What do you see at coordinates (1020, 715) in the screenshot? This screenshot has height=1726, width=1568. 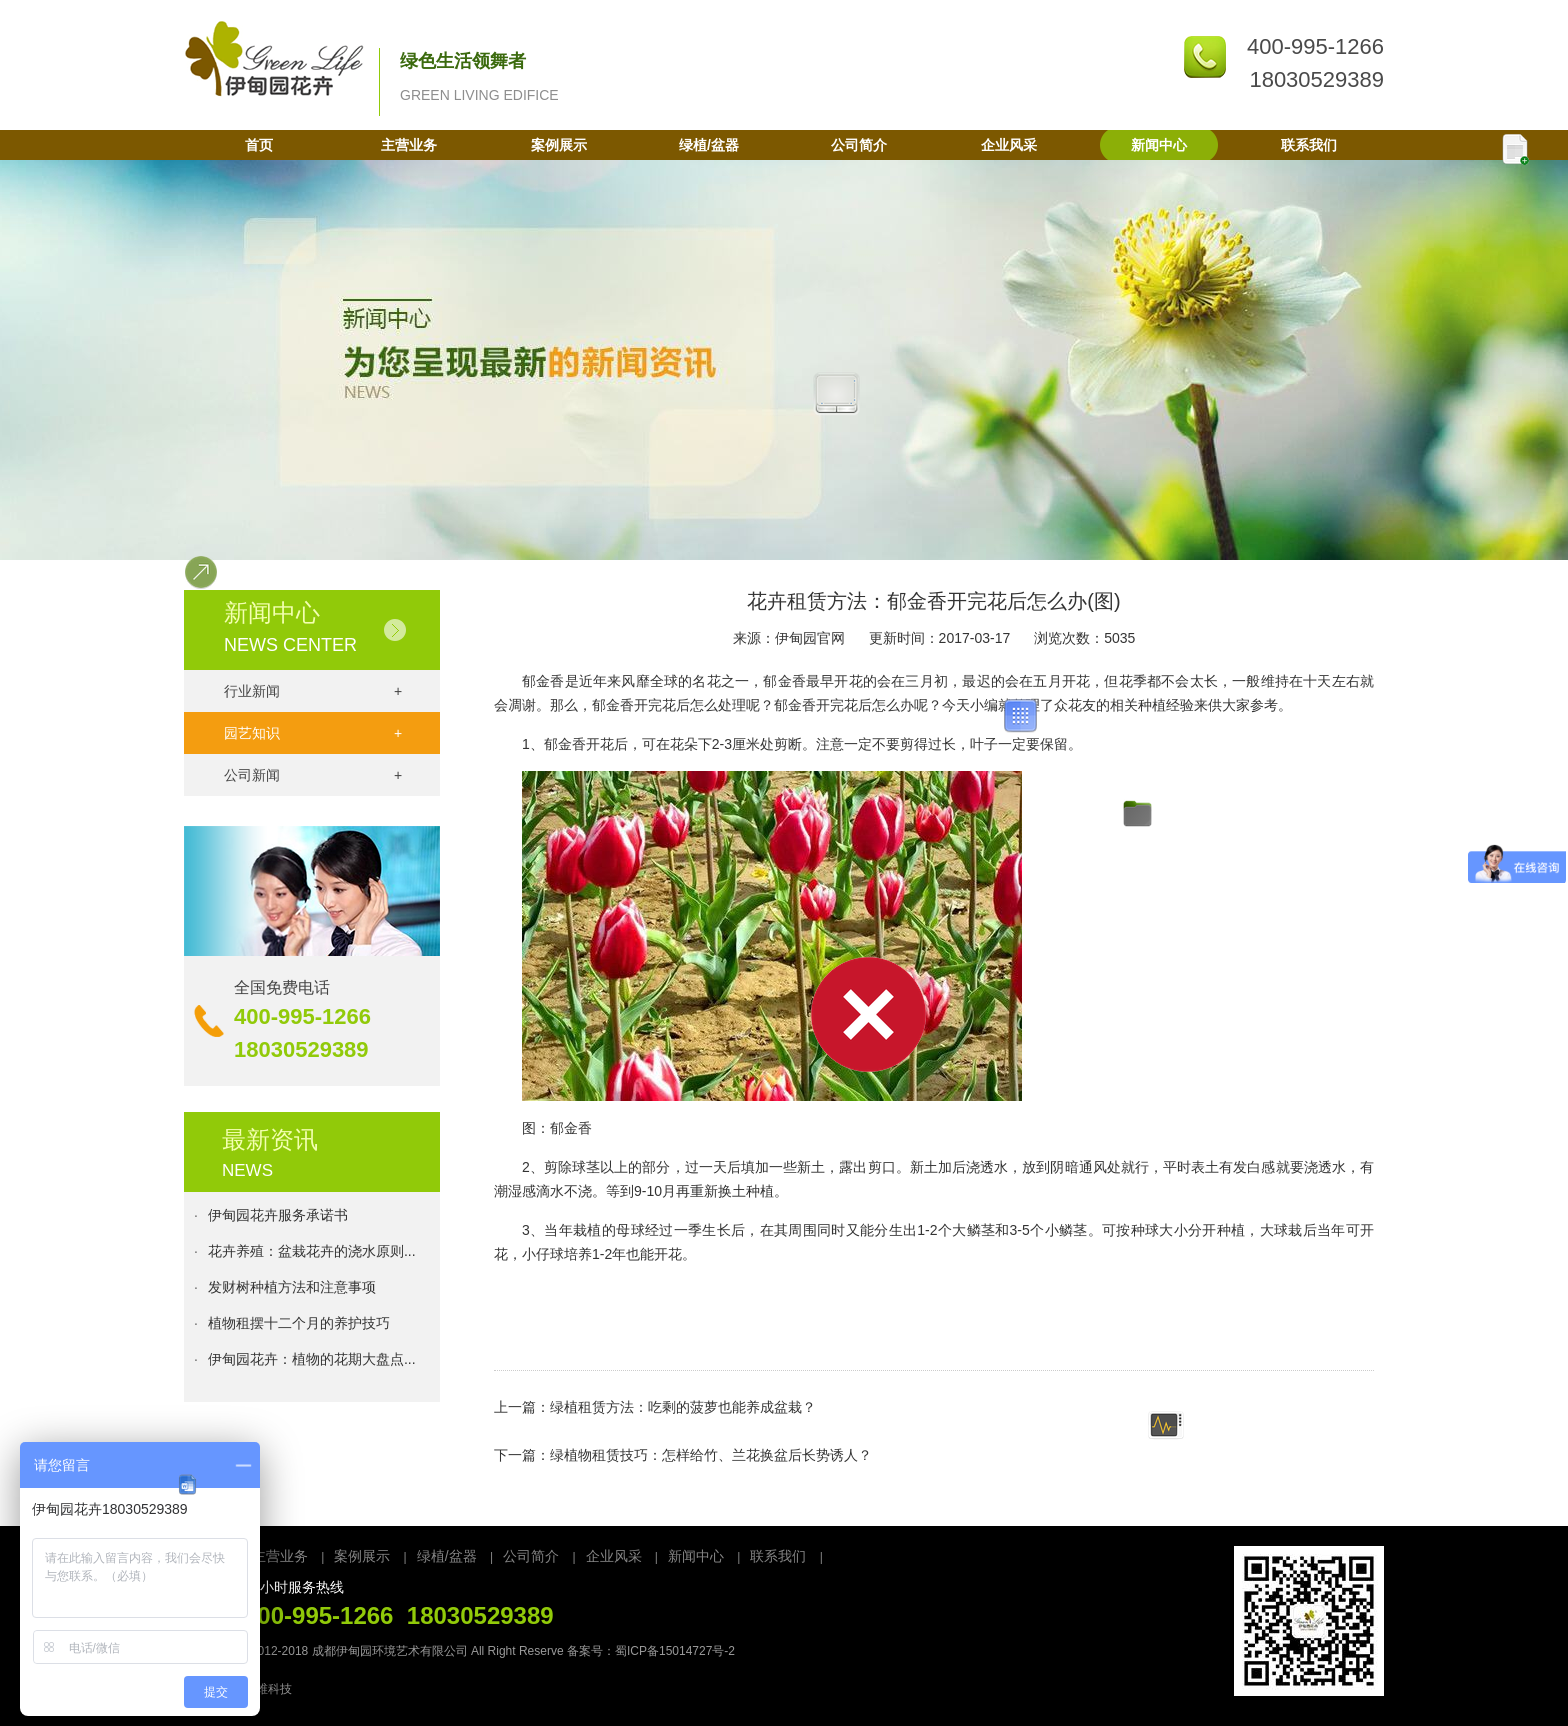 I see `view other applications` at bounding box center [1020, 715].